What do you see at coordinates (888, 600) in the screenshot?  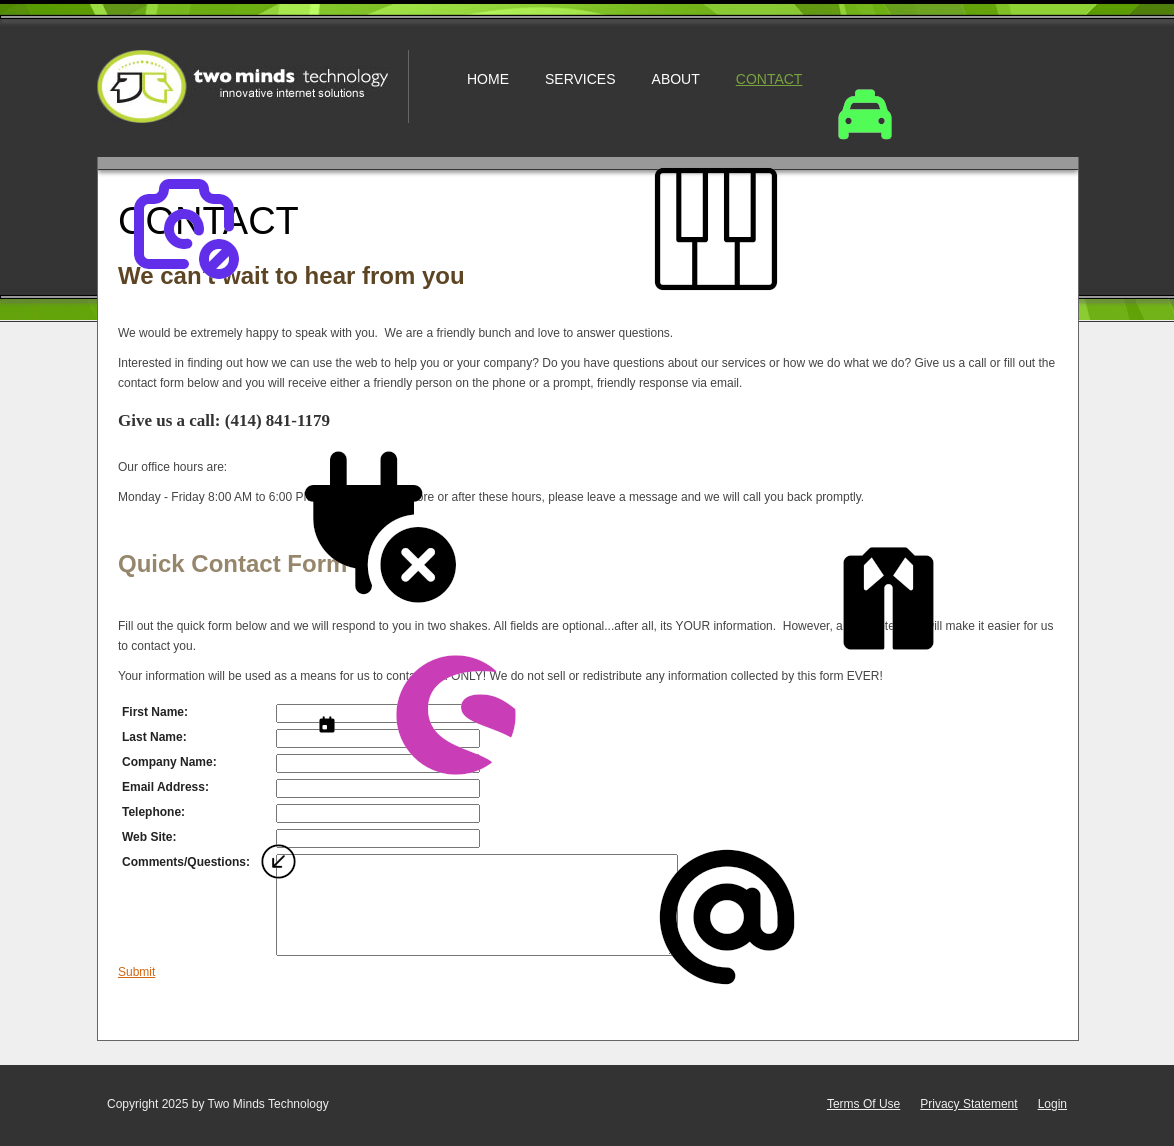 I see `view clothing or apparel items` at bounding box center [888, 600].